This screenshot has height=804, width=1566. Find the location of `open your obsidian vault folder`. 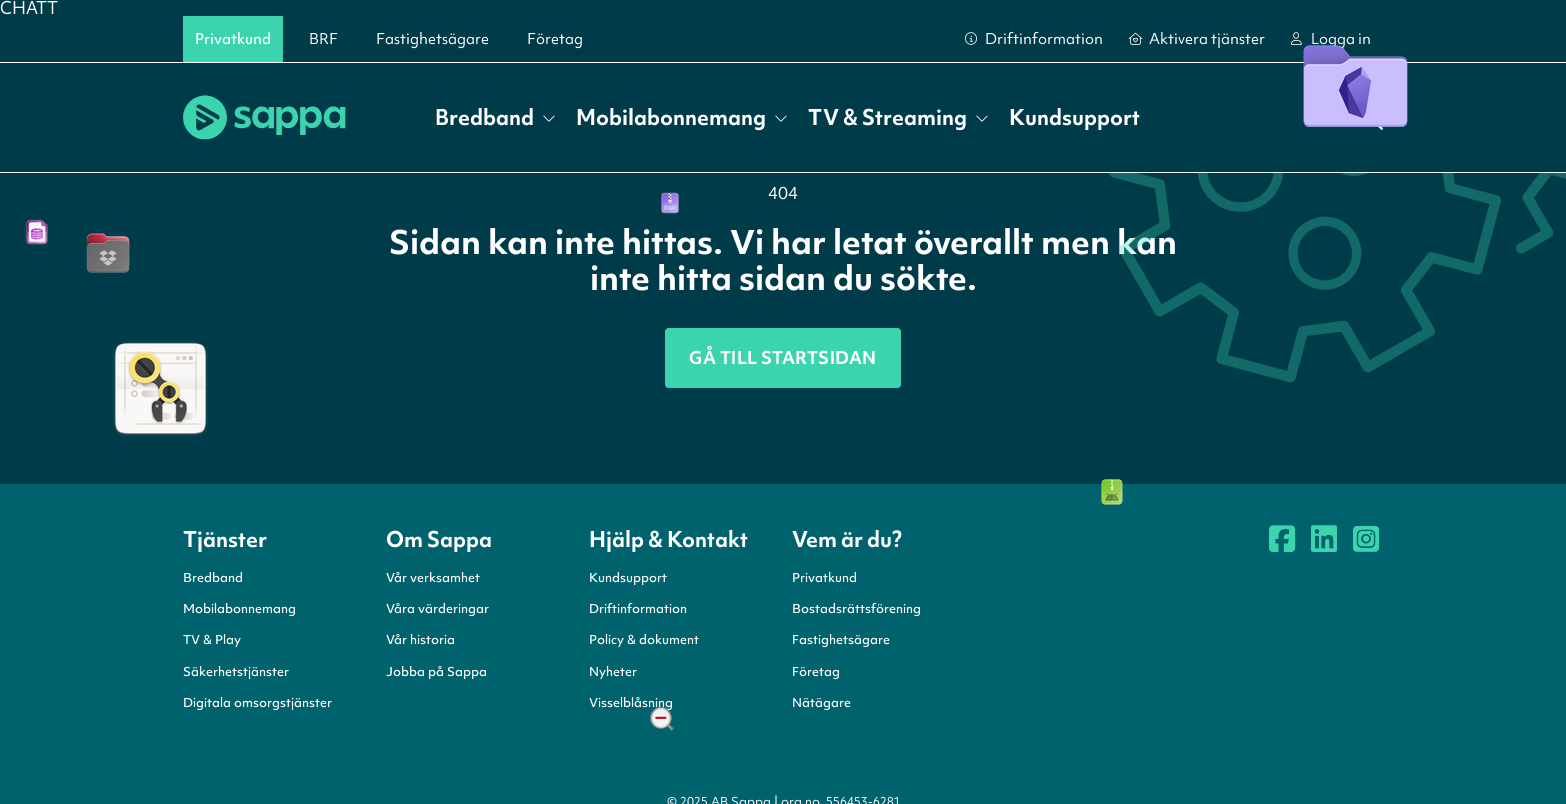

open your obsidian vault folder is located at coordinates (1355, 89).